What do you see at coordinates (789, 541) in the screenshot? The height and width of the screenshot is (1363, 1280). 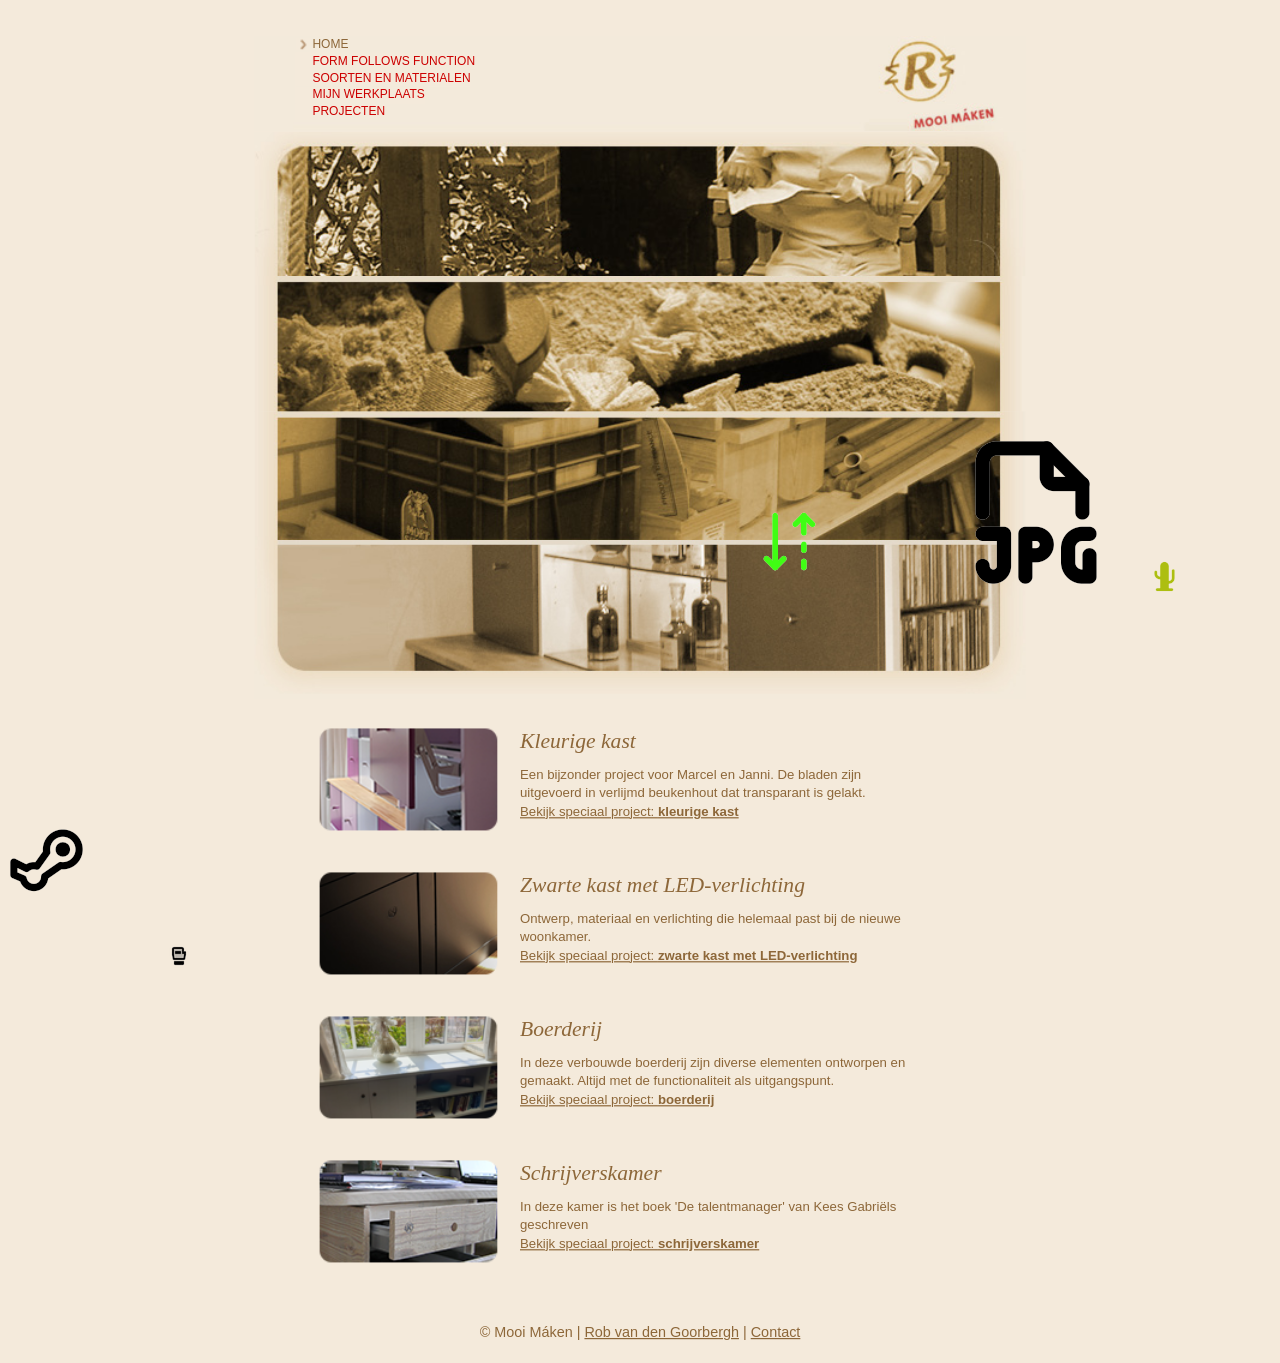 I see `transfer data downward` at bounding box center [789, 541].